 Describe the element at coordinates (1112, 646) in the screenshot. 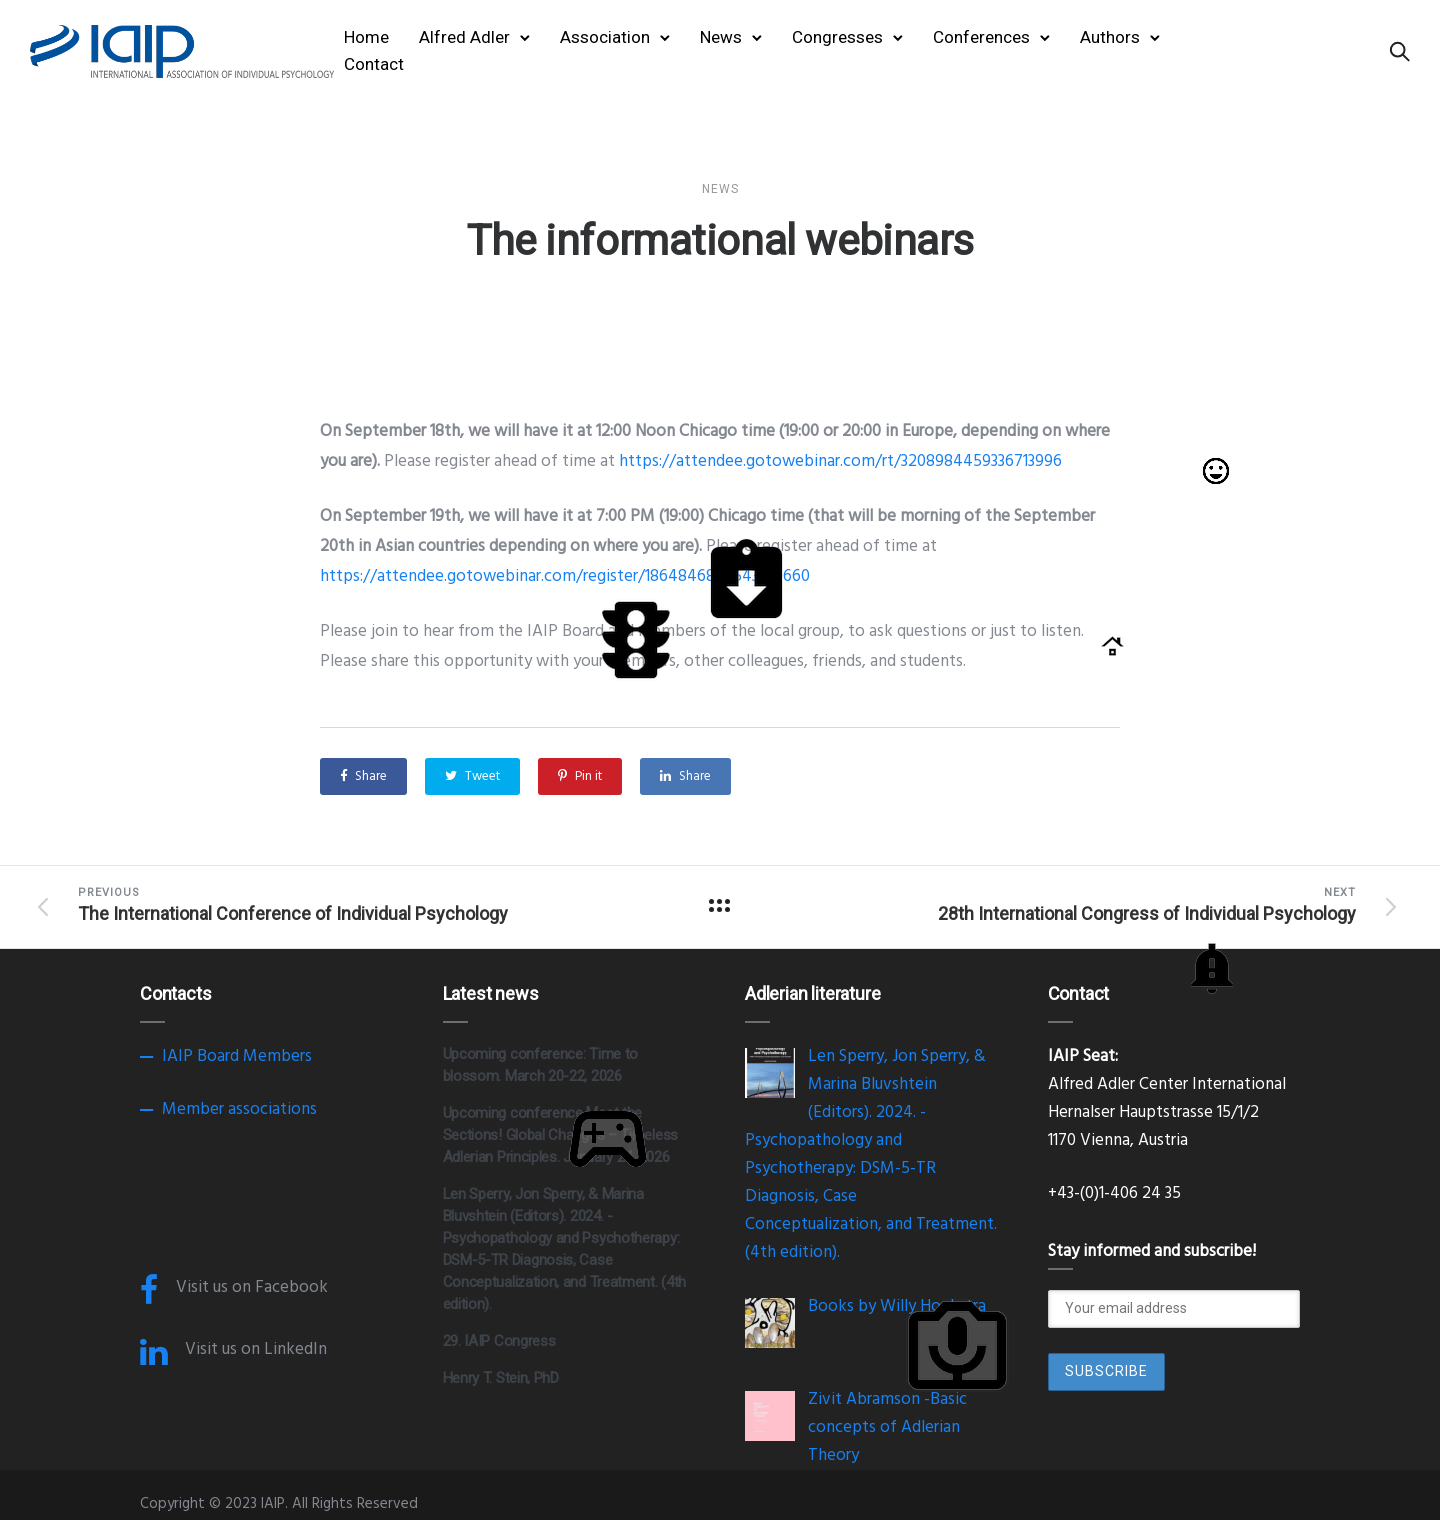

I see `access roofing or home improvement services` at that location.